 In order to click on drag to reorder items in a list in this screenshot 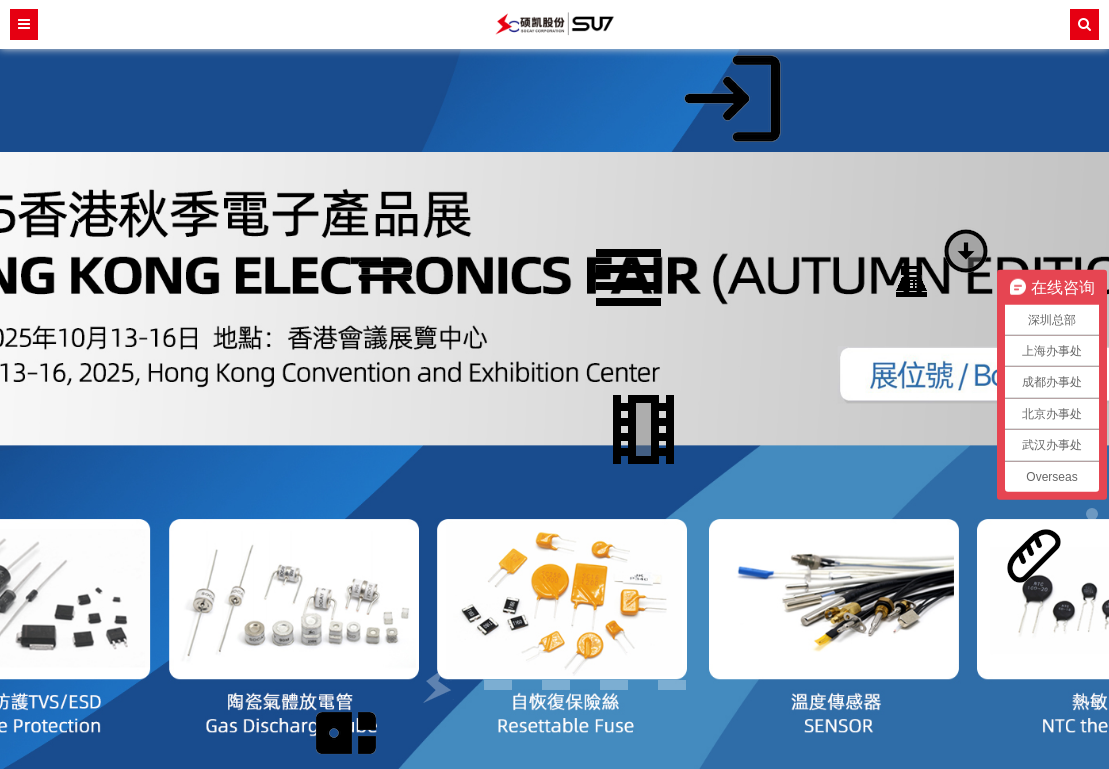, I will do `click(385, 271)`.